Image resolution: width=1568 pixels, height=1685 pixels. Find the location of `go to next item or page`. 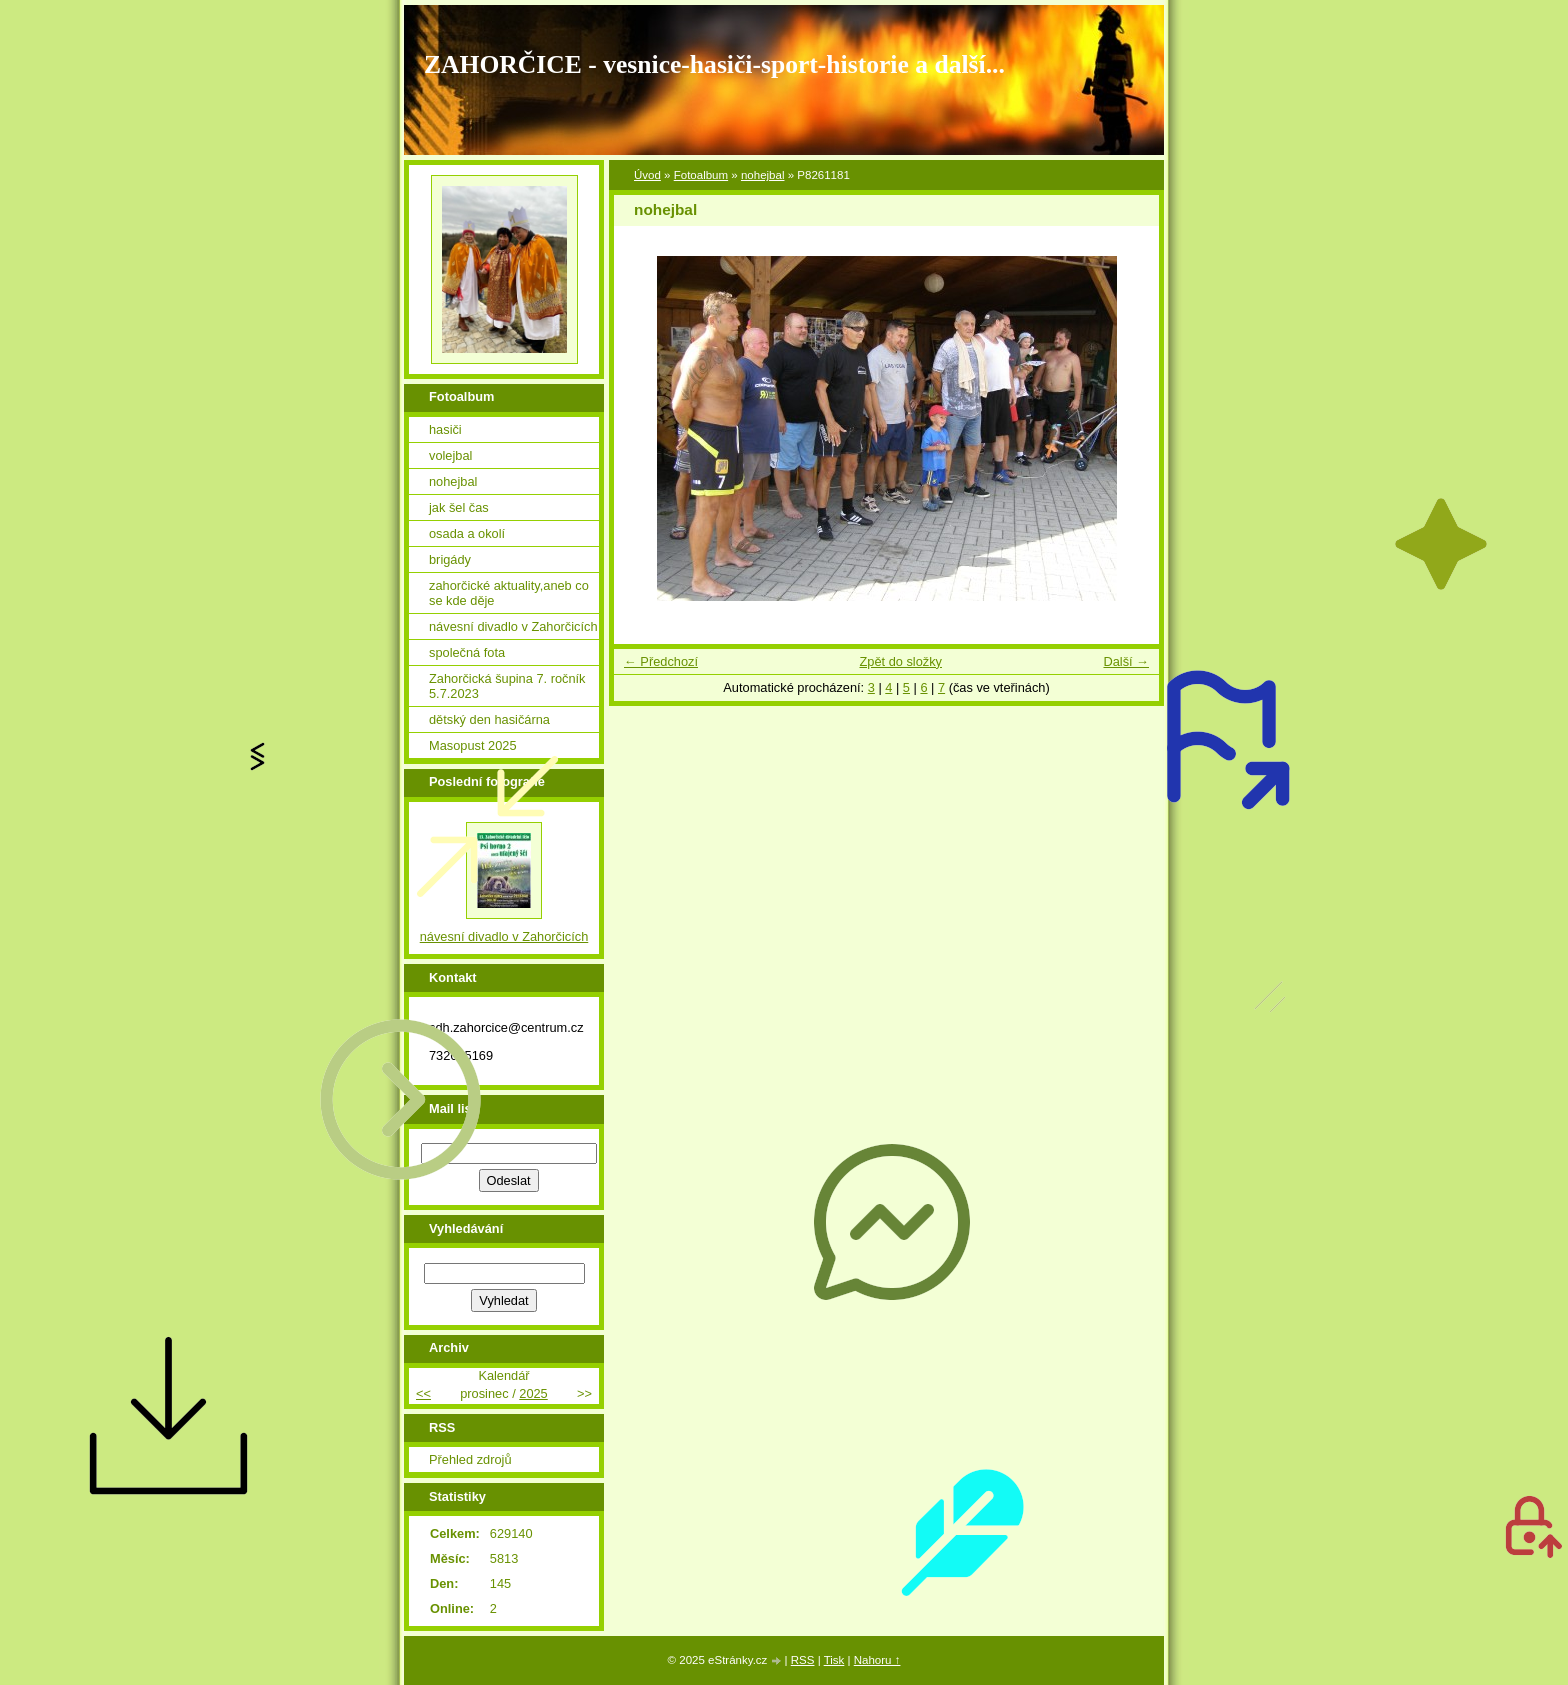

go to next item or page is located at coordinates (400, 1099).